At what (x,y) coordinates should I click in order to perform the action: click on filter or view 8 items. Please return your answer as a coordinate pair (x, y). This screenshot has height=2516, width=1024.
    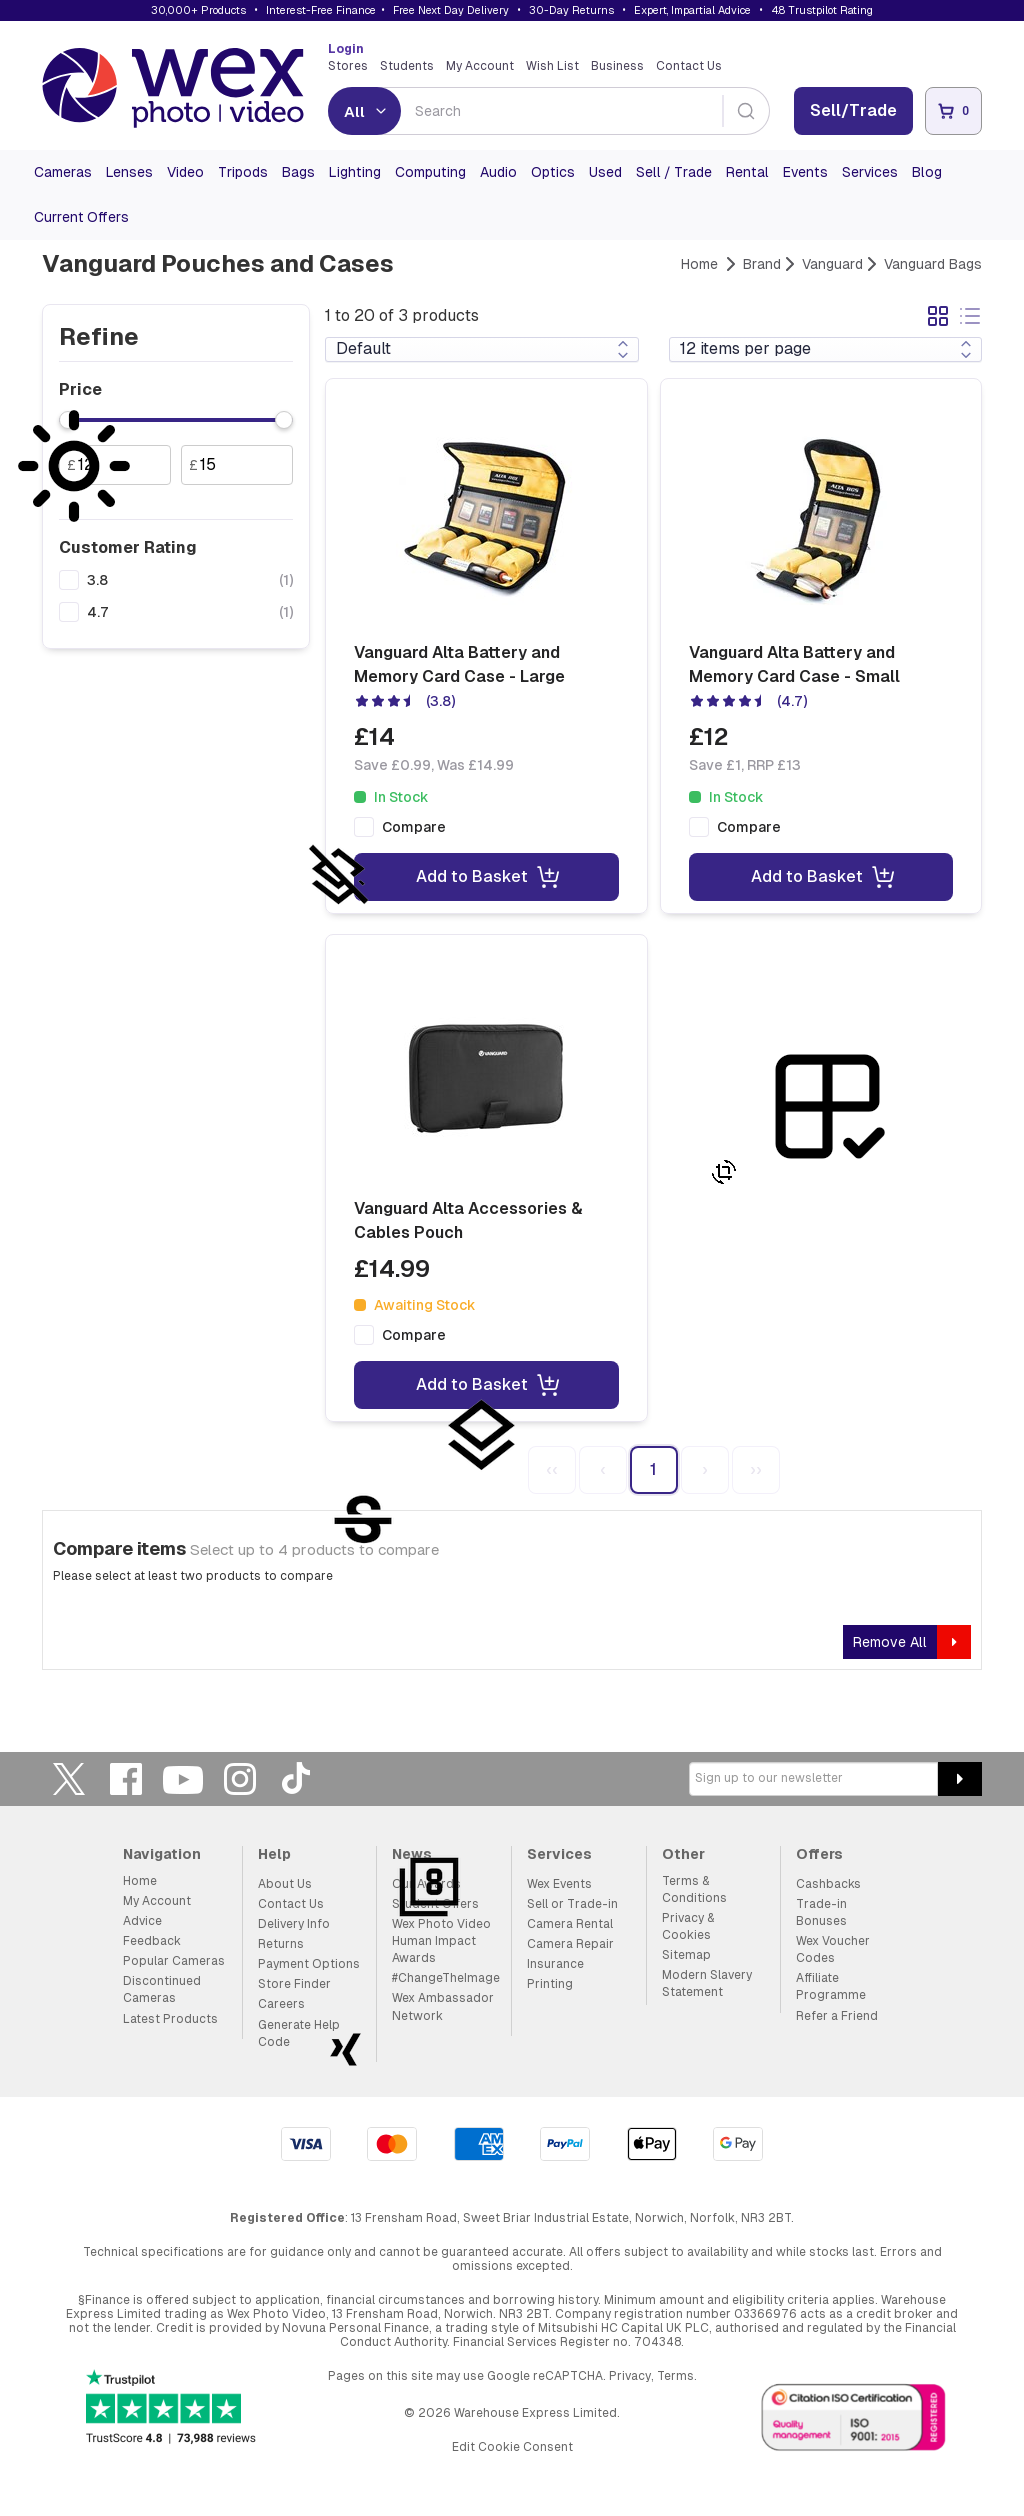
    Looking at the image, I should click on (429, 1887).